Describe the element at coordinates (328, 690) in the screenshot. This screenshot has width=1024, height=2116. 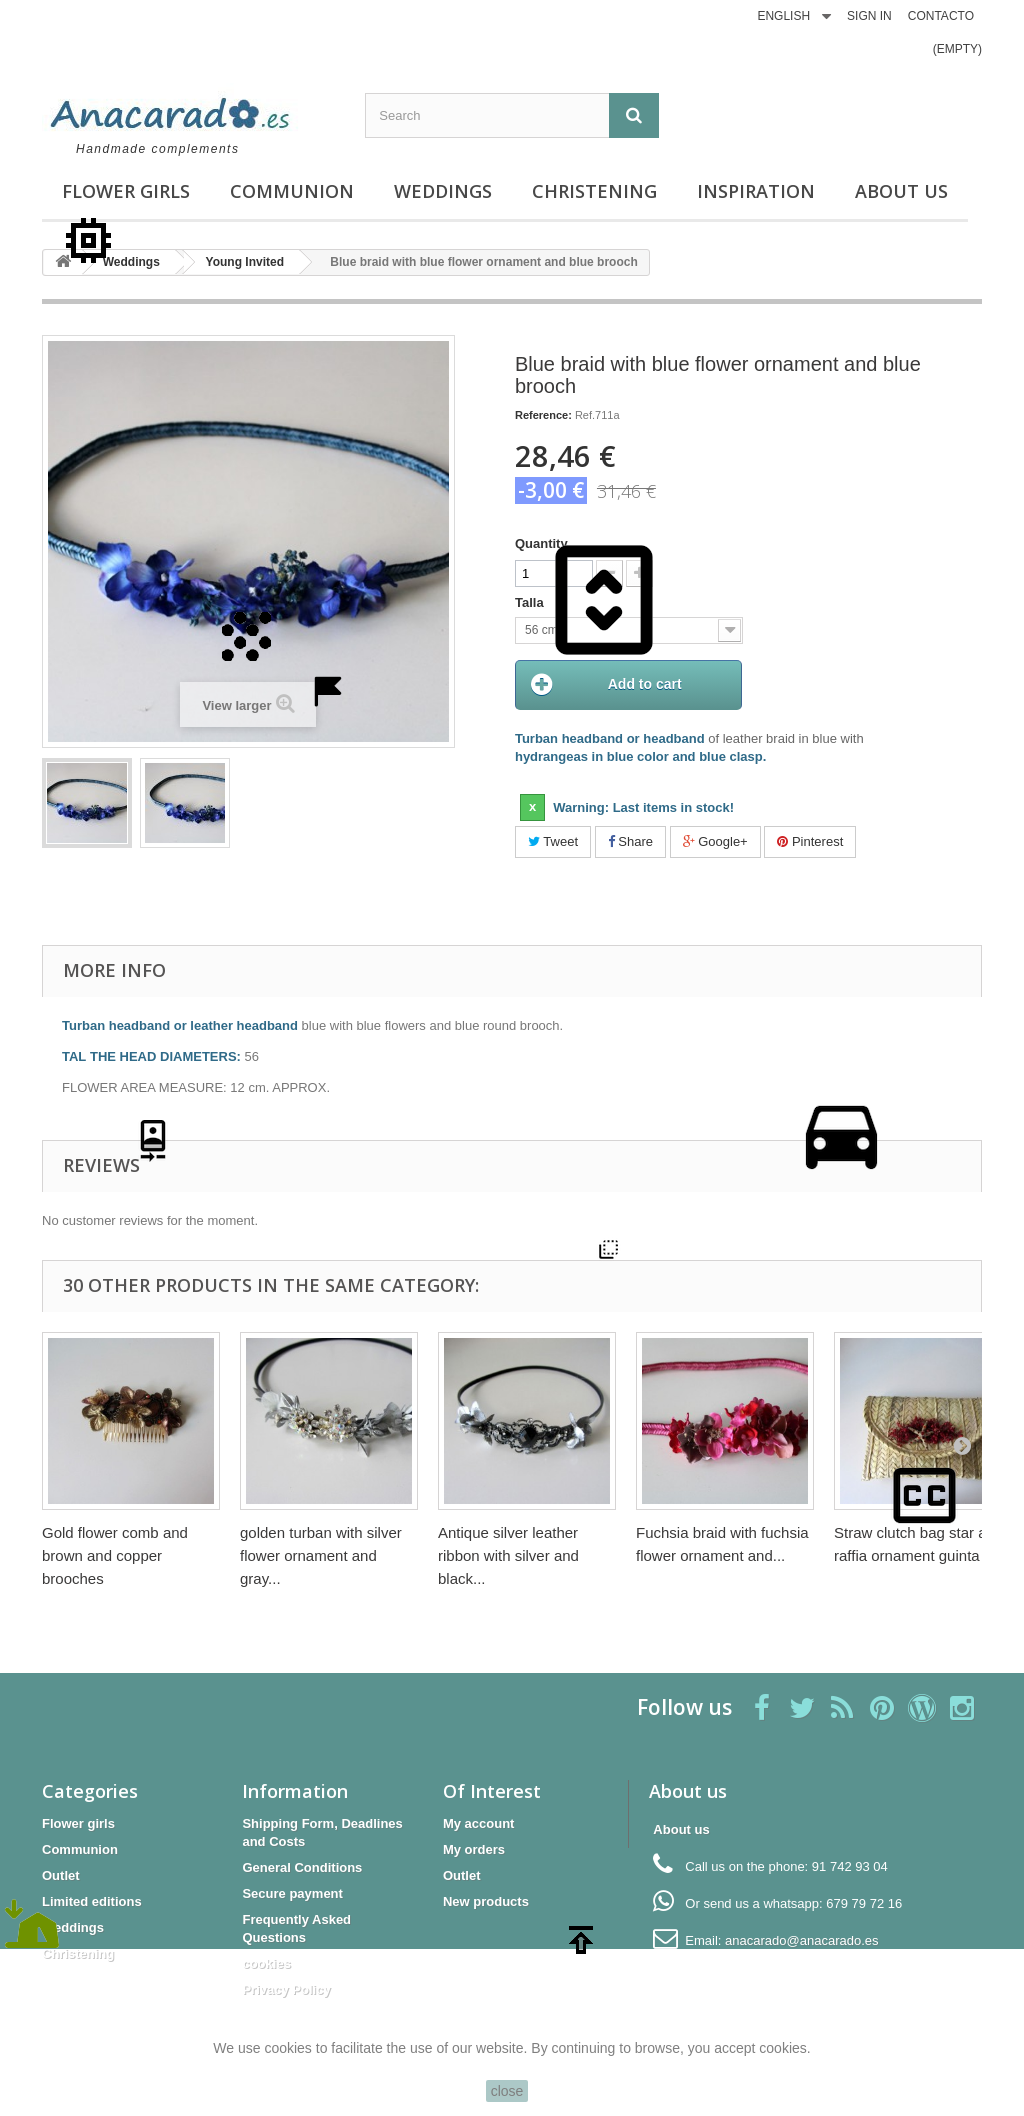
I see `flag or bookmark an item` at that location.